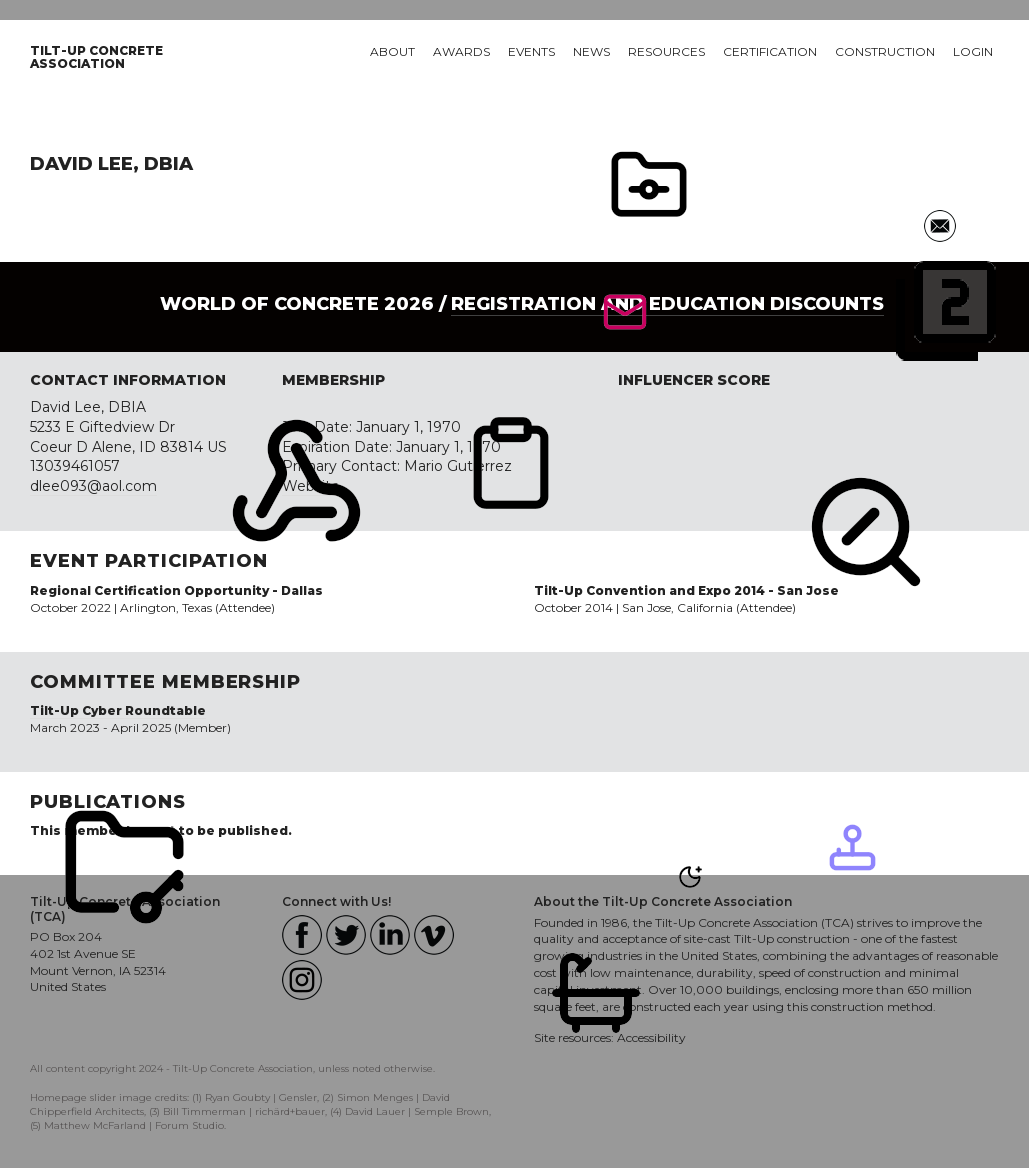  I want to click on access encrypted or password-protected folder, so click(124, 864).